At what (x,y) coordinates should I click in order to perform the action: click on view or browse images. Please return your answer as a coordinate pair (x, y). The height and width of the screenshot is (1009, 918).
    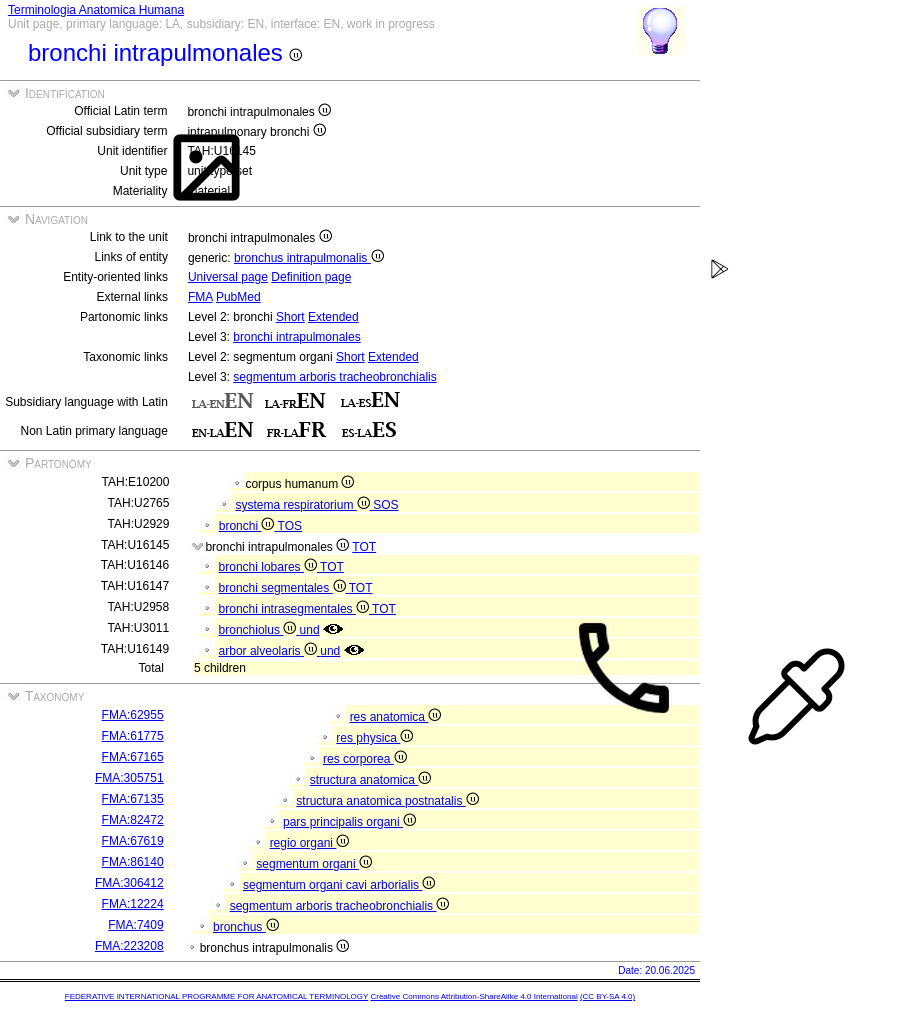
    Looking at the image, I should click on (206, 167).